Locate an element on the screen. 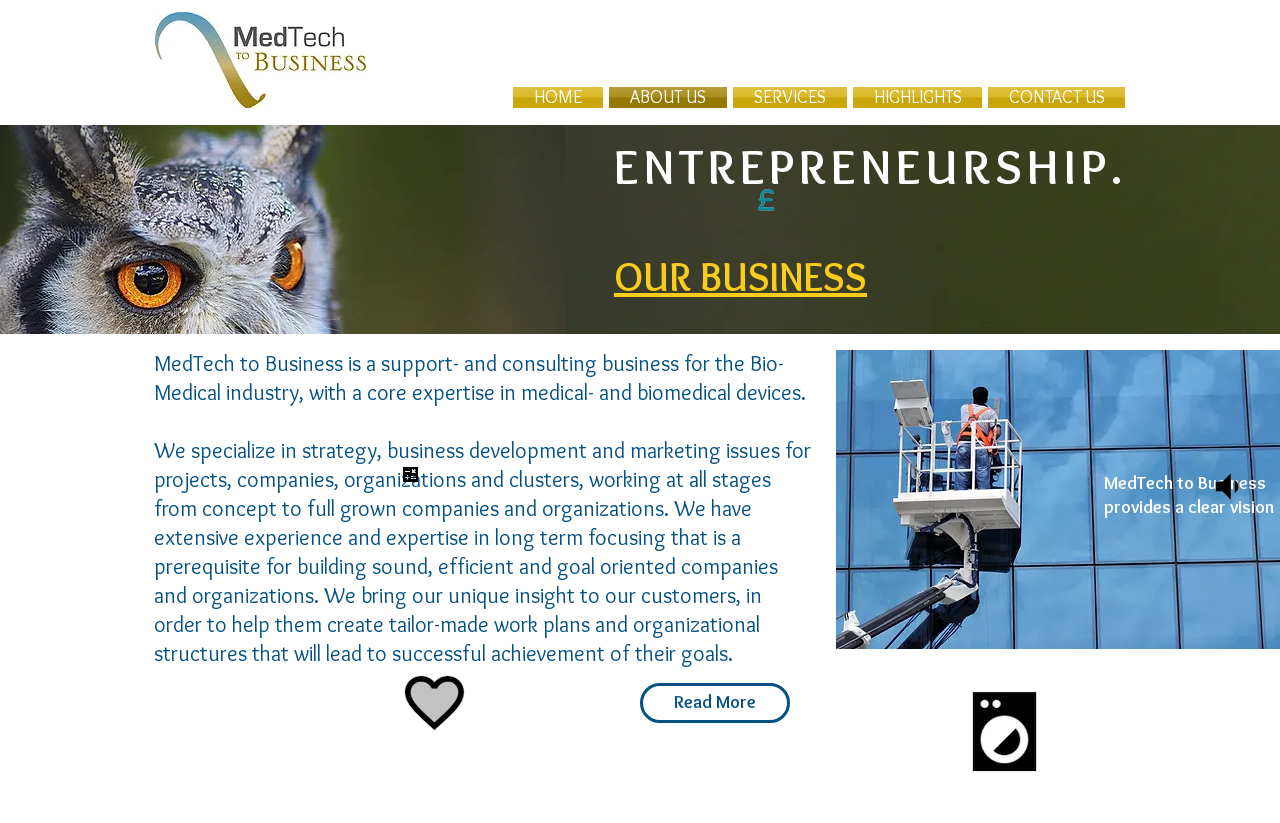 Image resolution: width=1280 pixels, height=823 pixels. indicates price or payment in British pounds is located at coordinates (766, 199).